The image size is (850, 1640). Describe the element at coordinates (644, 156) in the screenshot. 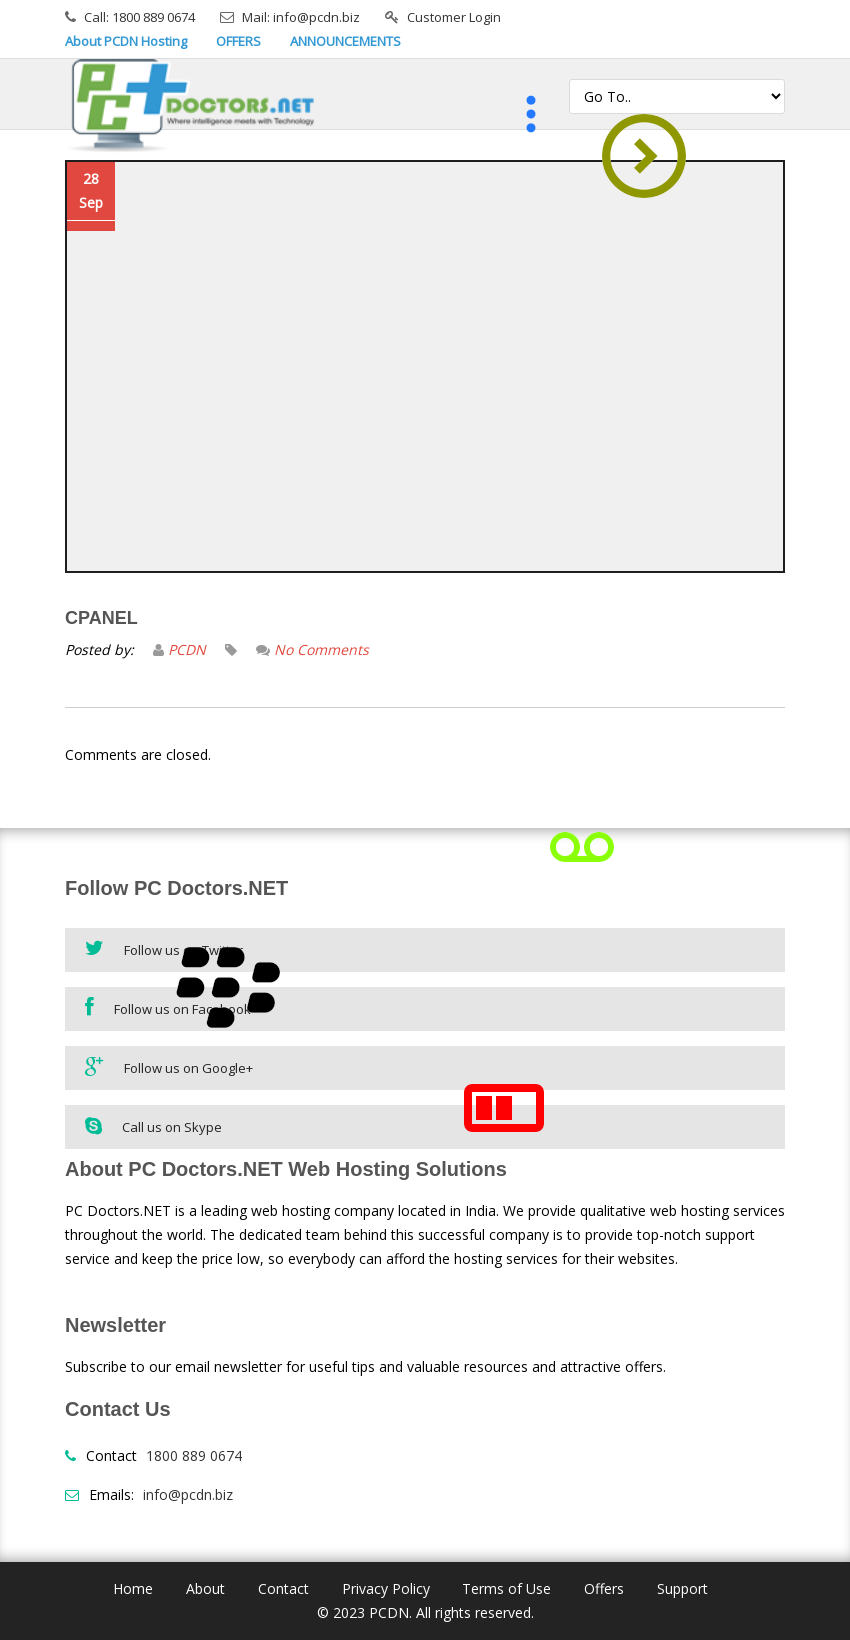

I see `go to next item or page` at that location.